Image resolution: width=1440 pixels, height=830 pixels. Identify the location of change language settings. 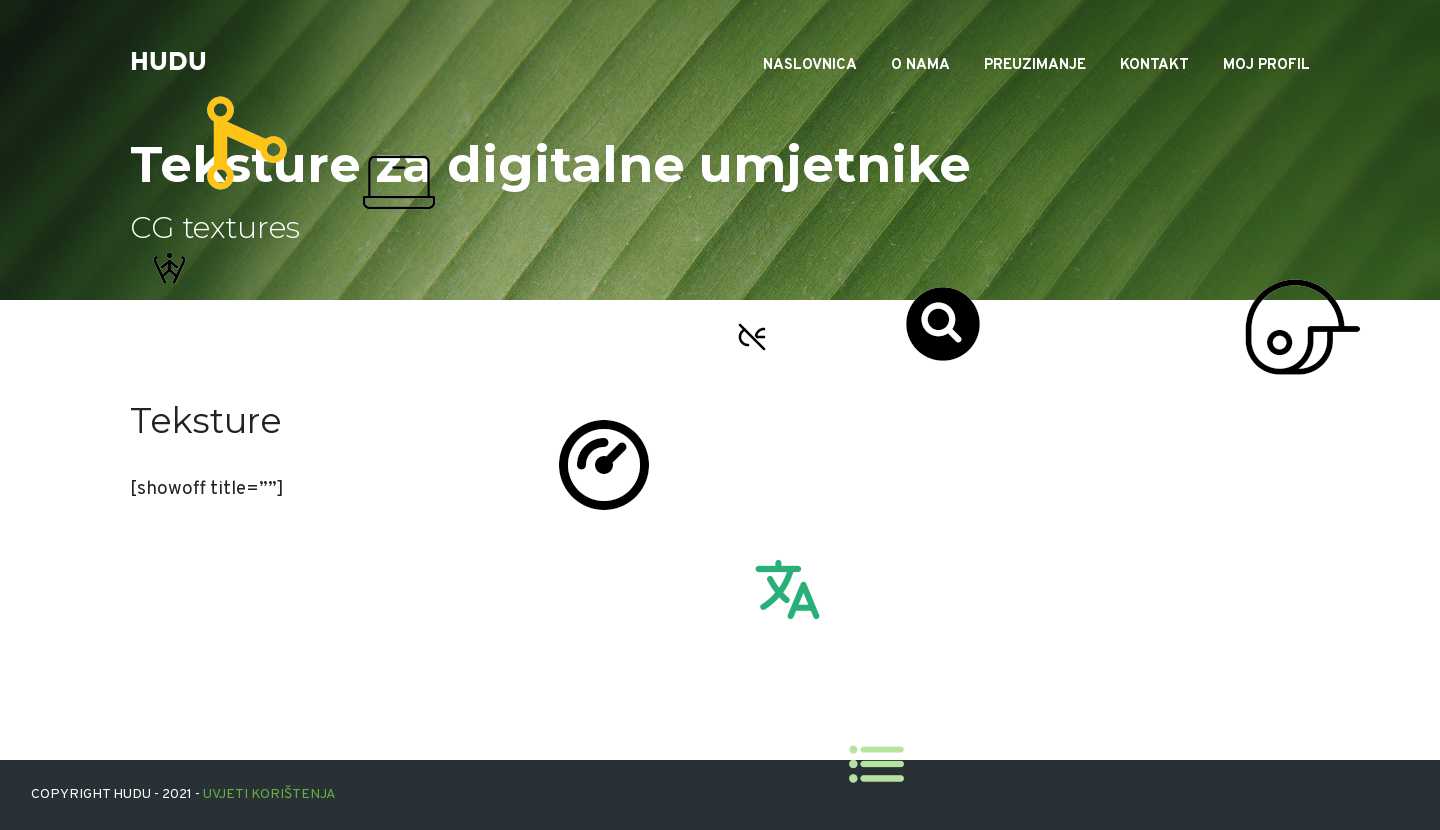
(787, 589).